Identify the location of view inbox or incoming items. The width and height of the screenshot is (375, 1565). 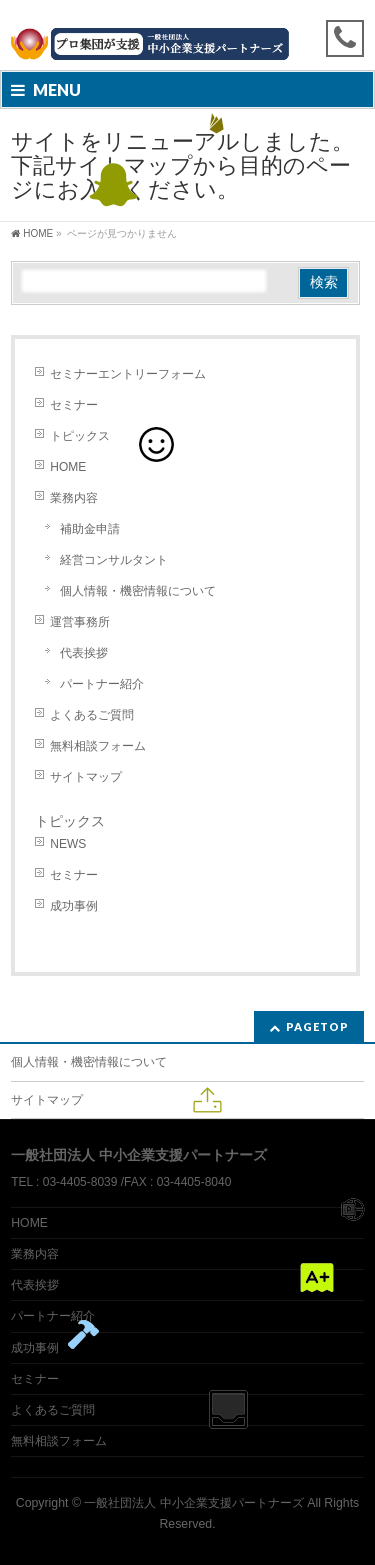
(228, 1409).